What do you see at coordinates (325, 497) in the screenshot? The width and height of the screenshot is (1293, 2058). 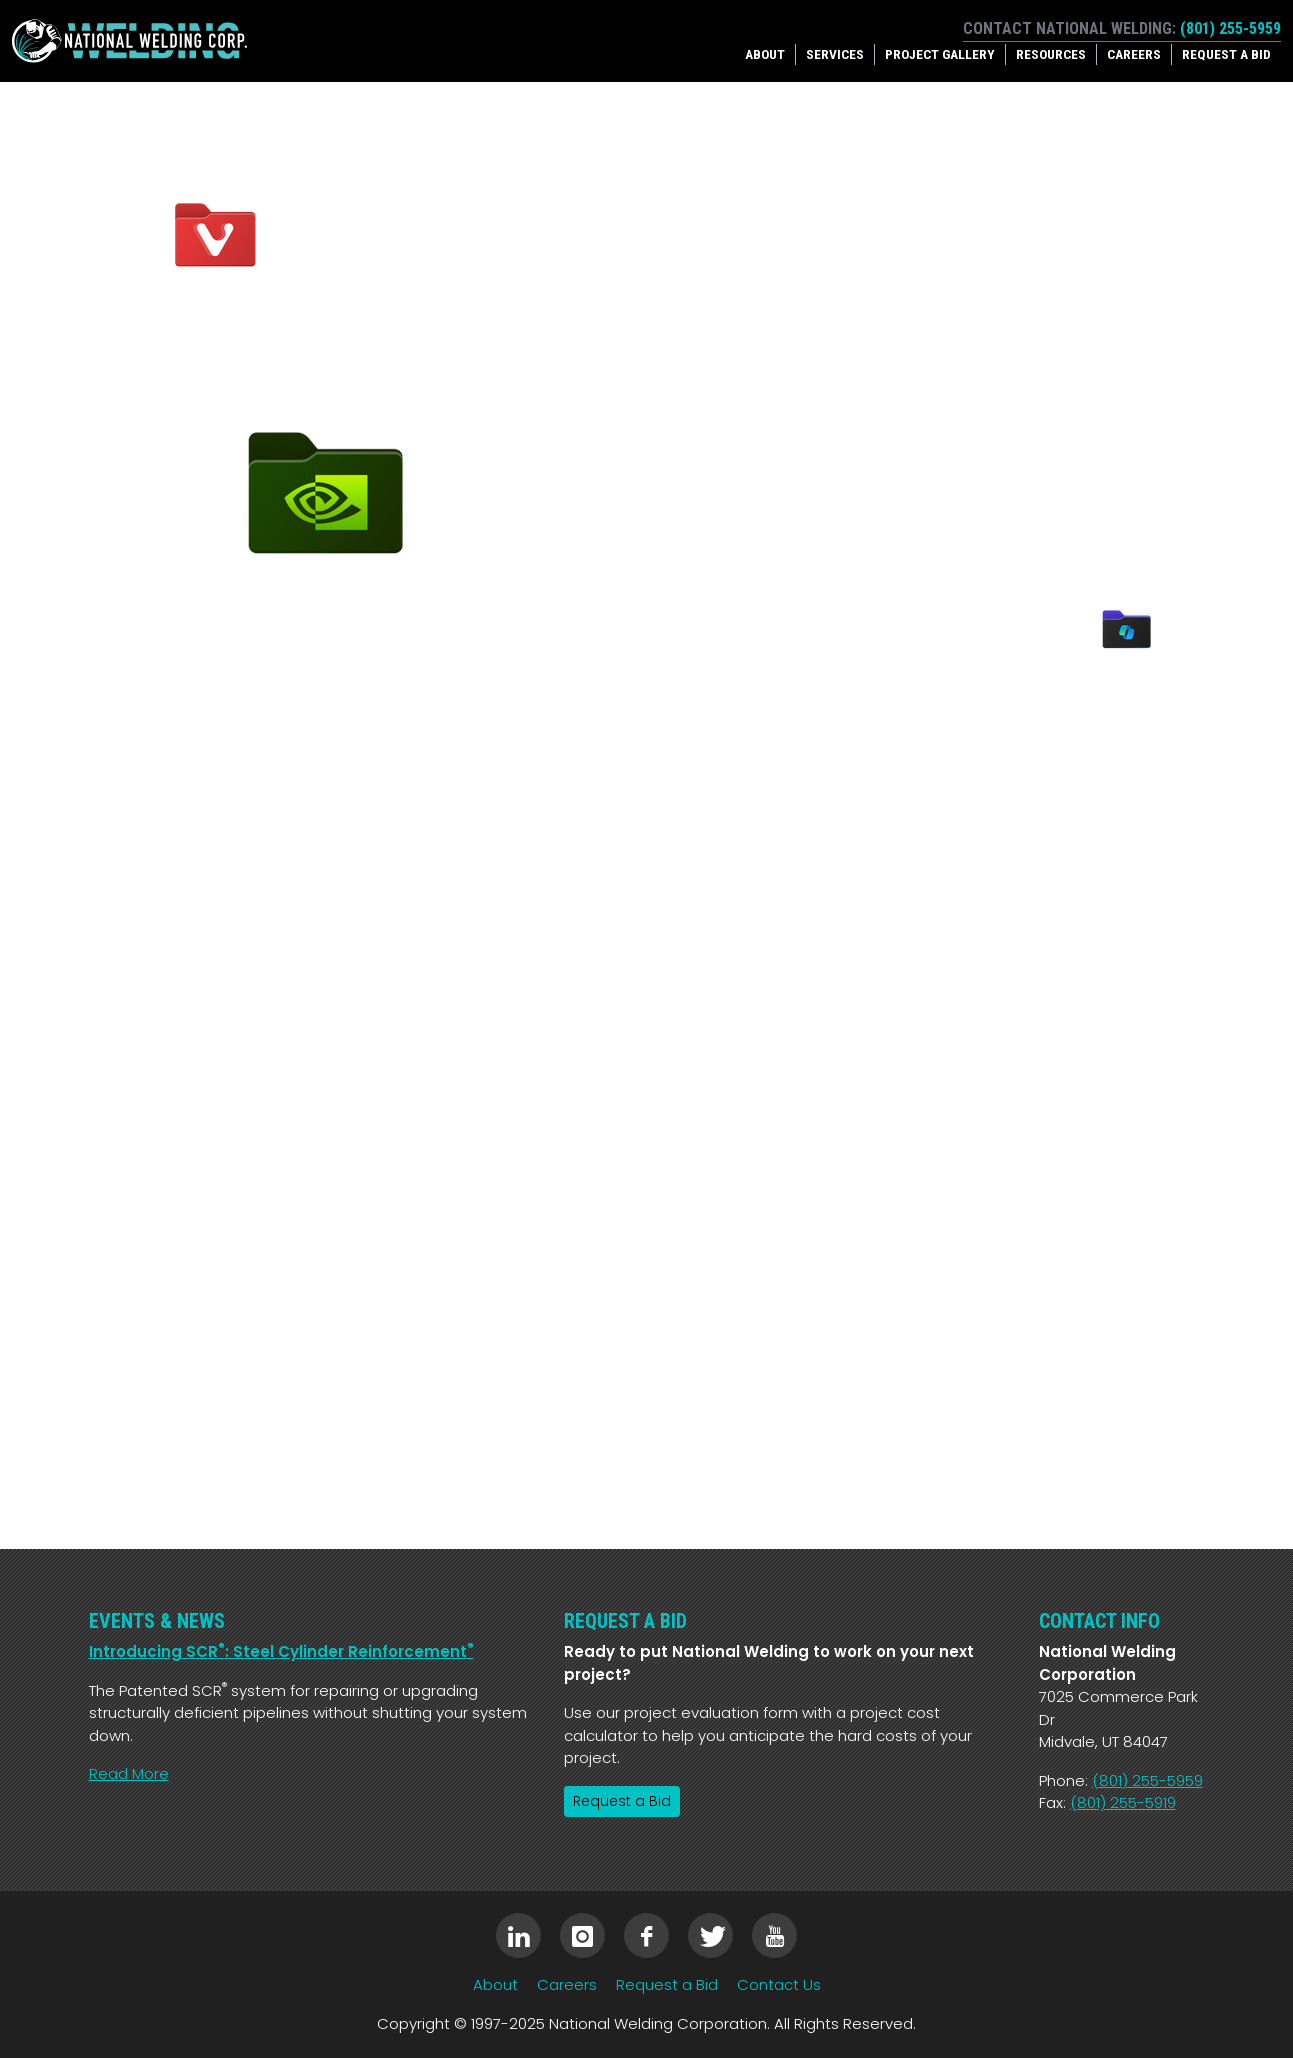 I see `open nvidia files folder` at bounding box center [325, 497].